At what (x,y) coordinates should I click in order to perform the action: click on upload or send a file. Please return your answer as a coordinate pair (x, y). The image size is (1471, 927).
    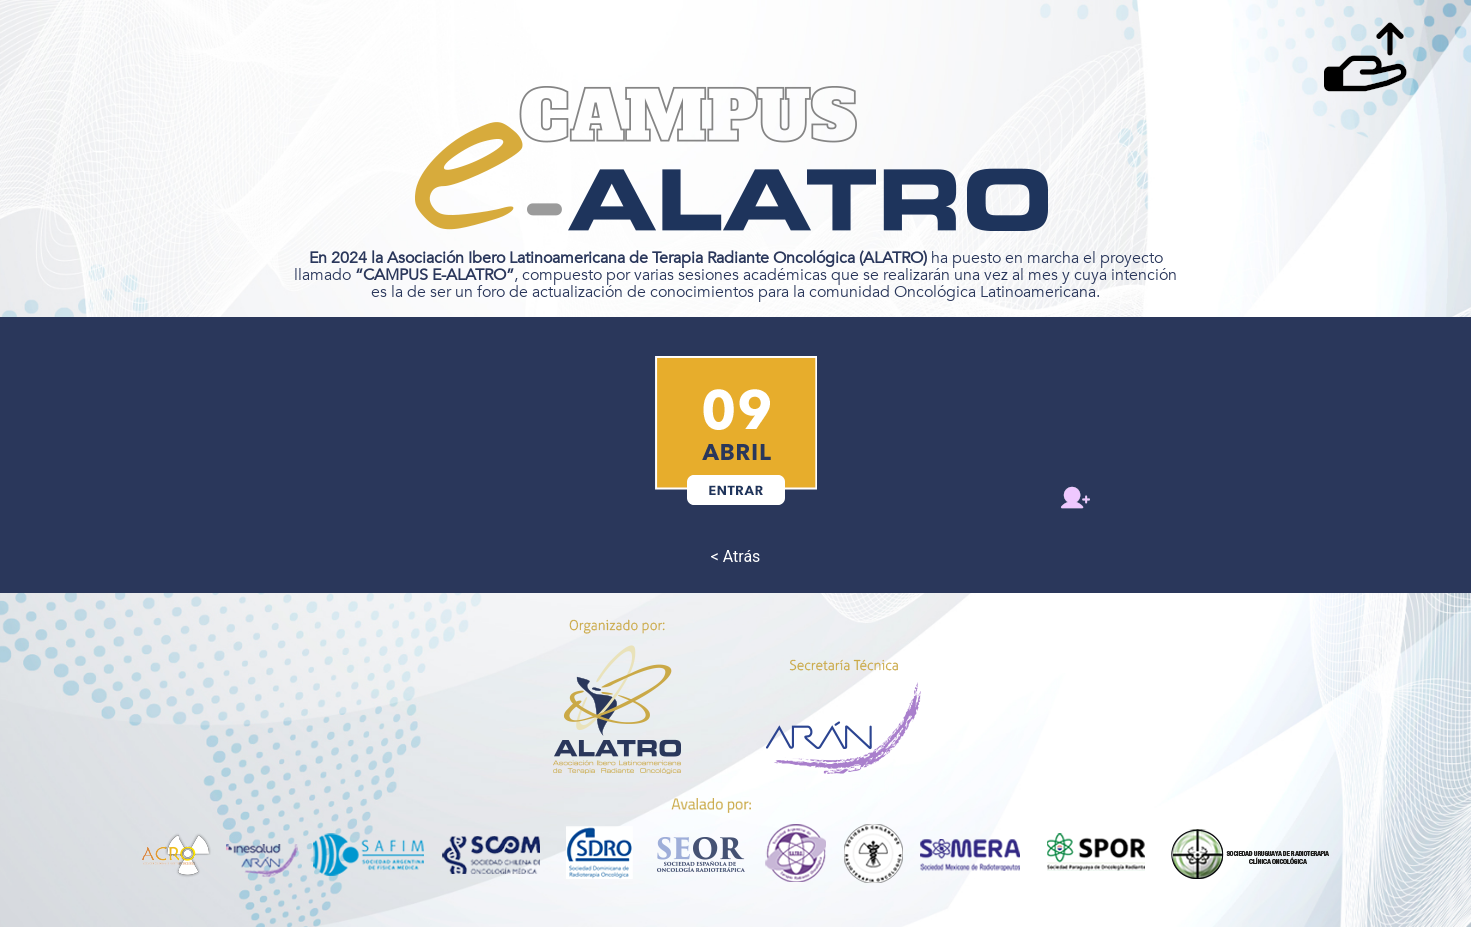
    Looking at the image, I should click on (1368, 61).